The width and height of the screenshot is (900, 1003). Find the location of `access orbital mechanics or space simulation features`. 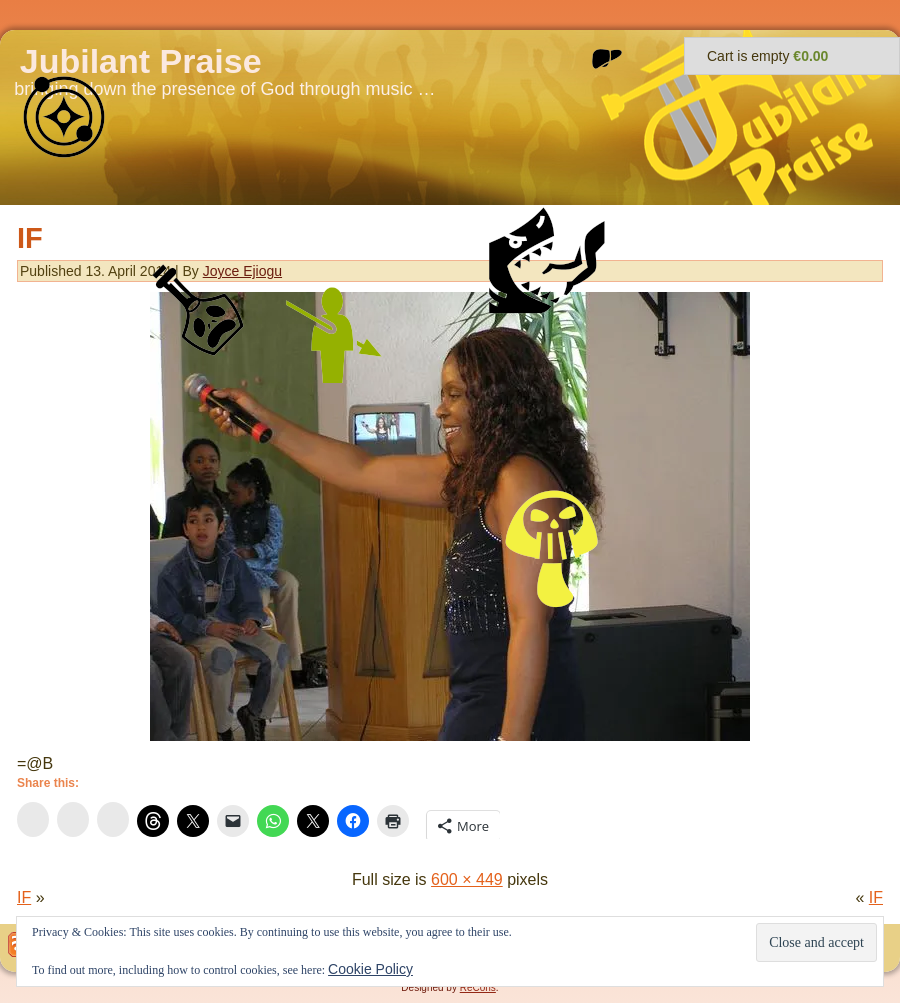

access orbital mechanics or space simulation features is located at coordinates (64, 117).